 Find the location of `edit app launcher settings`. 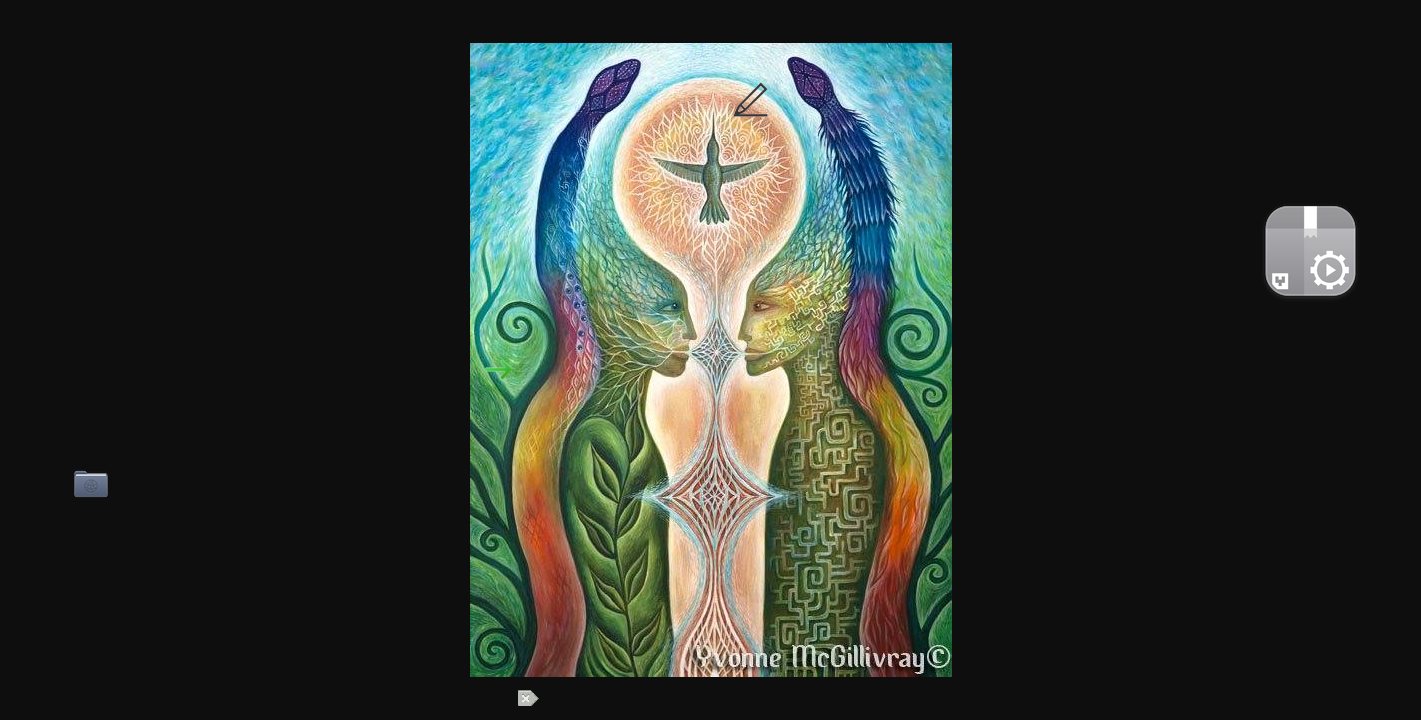

edit app launcher settings is located at coordinates (750, 99).